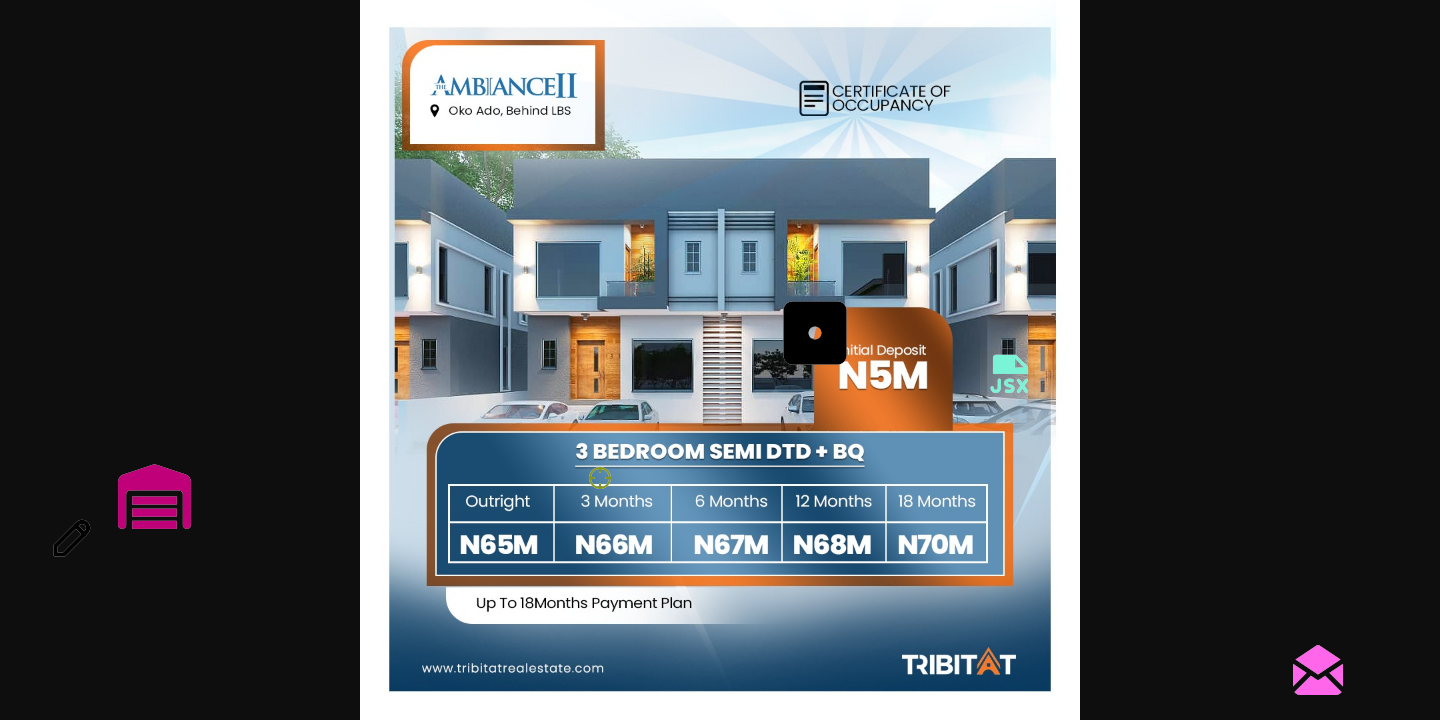 The image size is (1440, 720). I want to click on indicates a single selection or active state, so click(815, 333).